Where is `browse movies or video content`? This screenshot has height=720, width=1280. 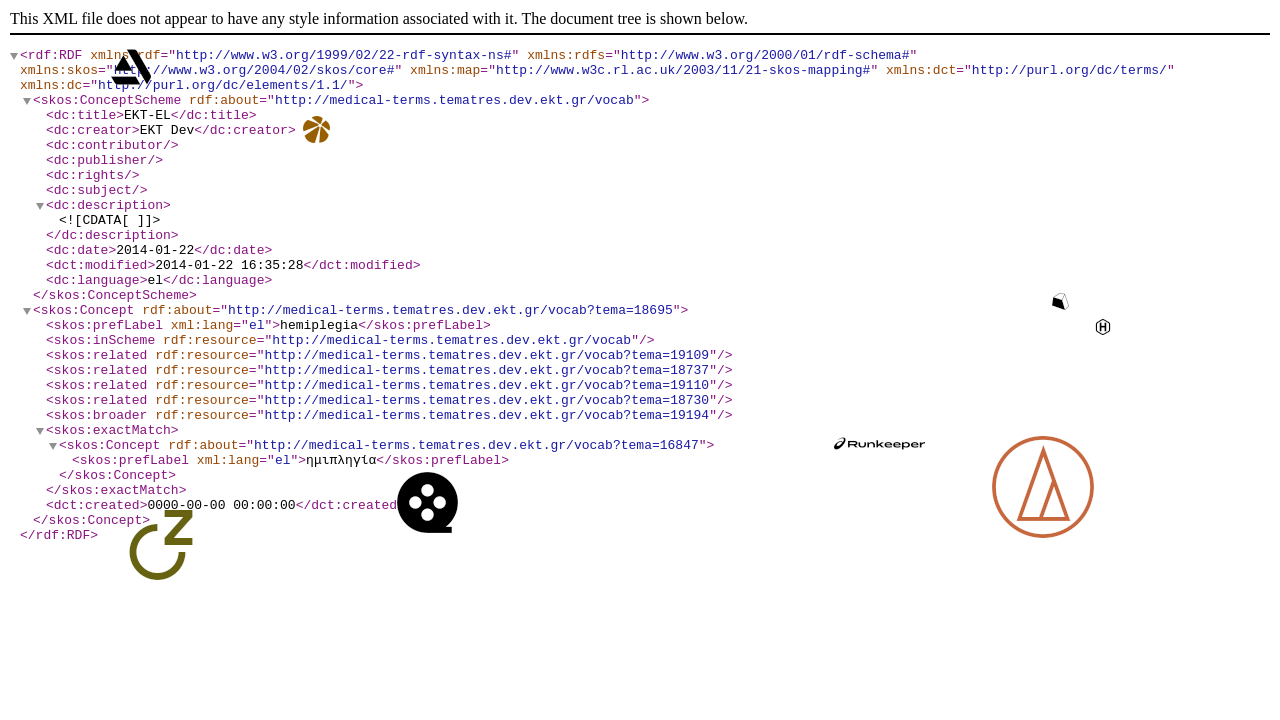
browse movies or video content is located at coordinates (427, 502).